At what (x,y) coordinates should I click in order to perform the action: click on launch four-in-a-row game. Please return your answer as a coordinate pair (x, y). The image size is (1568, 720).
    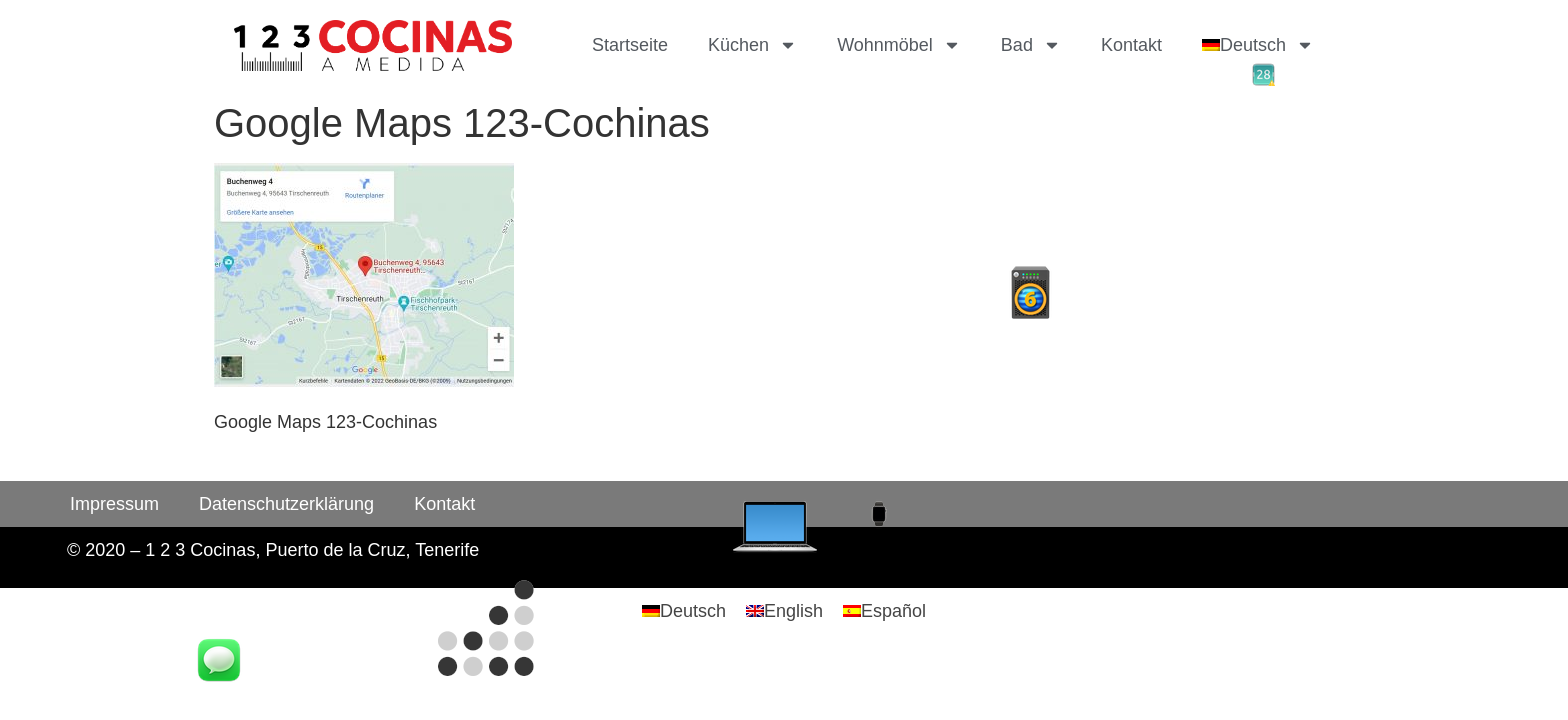
    Looking at the image, I should click on (489, 625).